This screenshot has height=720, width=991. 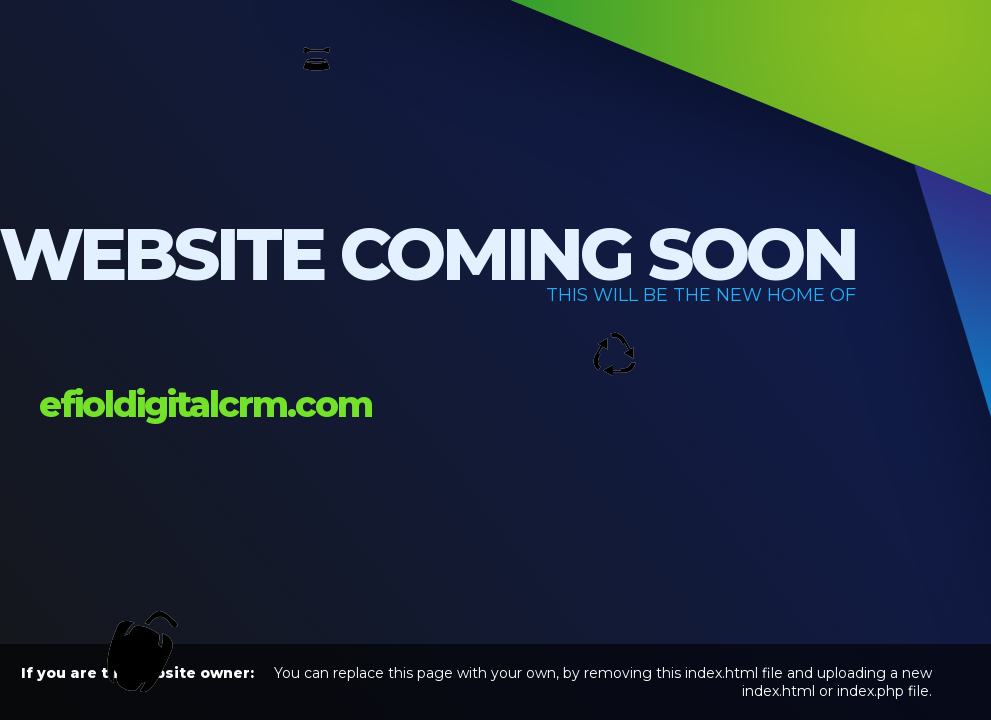 I want to click on access pet feeding schedule, so click(x=316, y=57).